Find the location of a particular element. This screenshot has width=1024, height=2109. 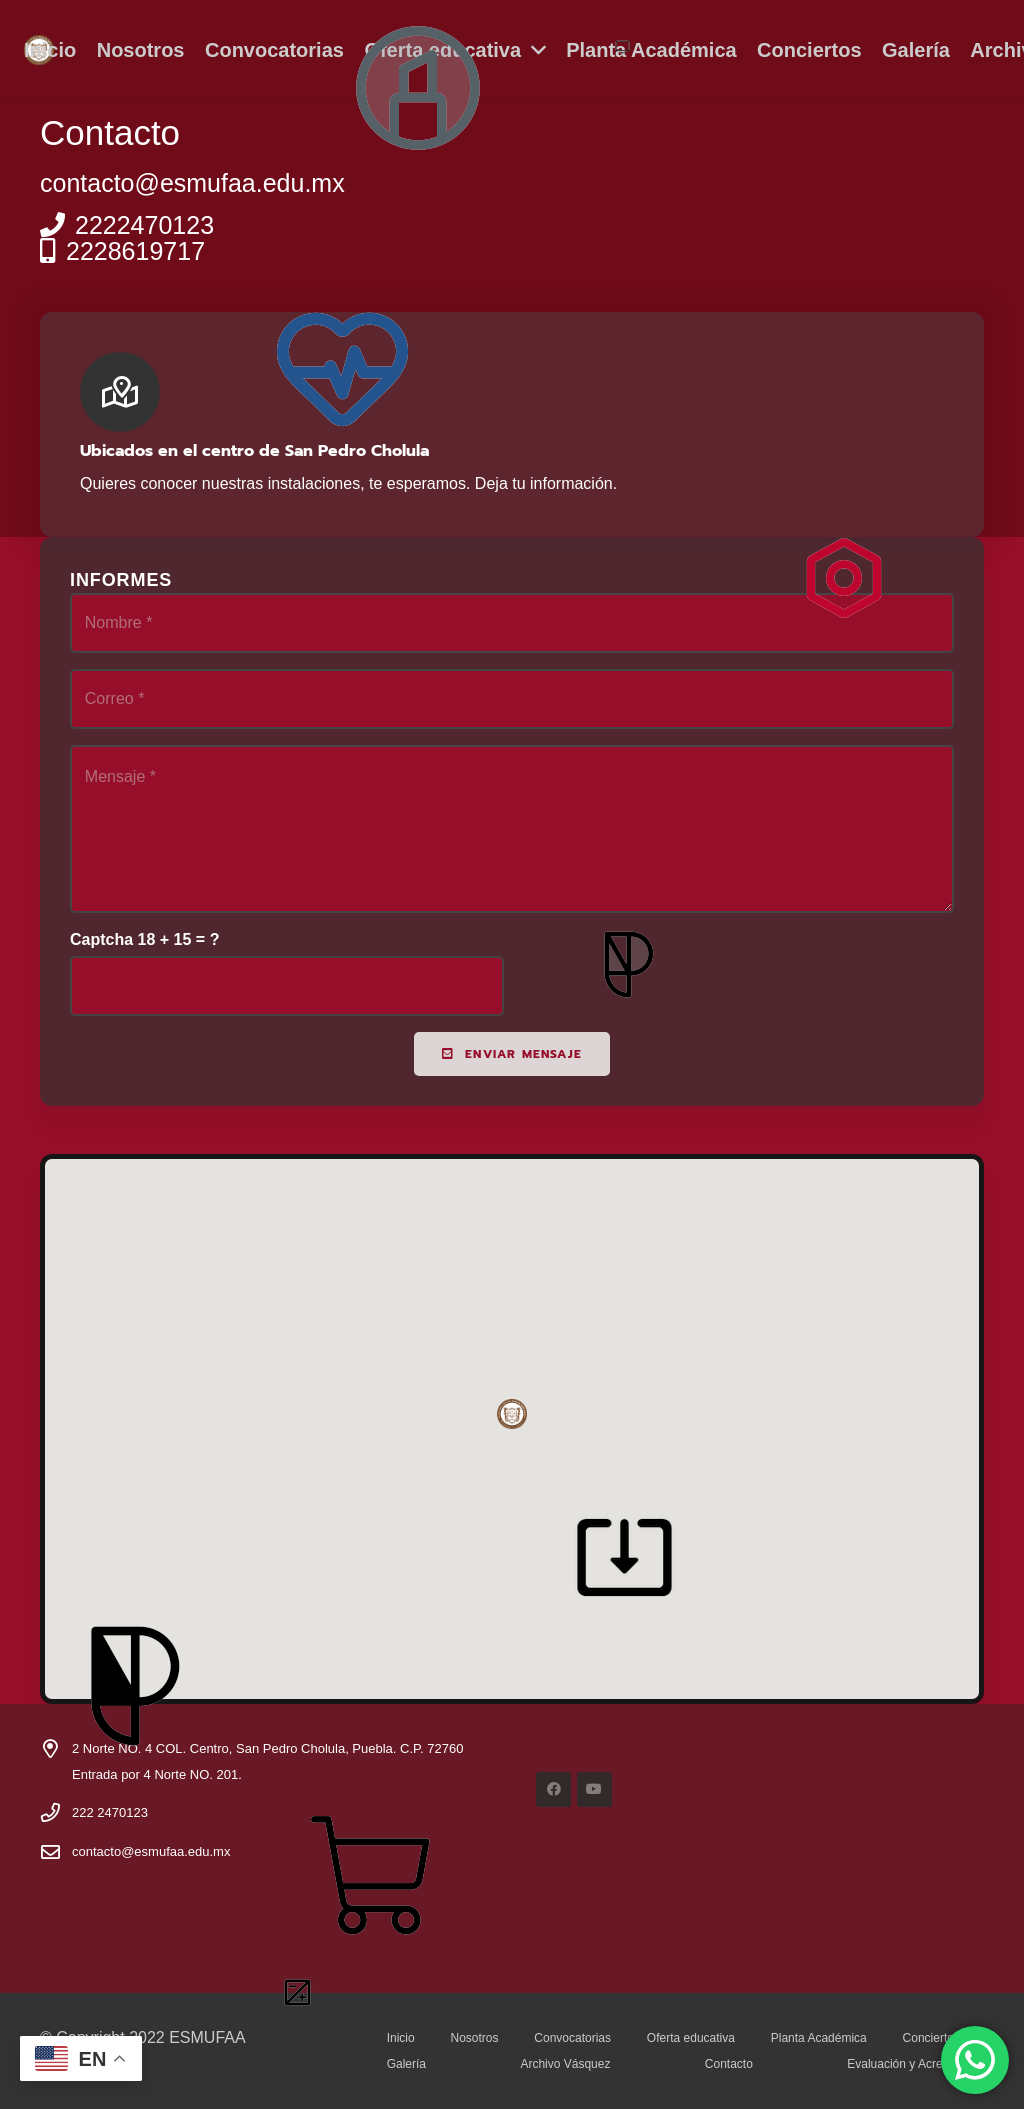

activate highlighter tool for text markup is located at coordinates (418, 88).